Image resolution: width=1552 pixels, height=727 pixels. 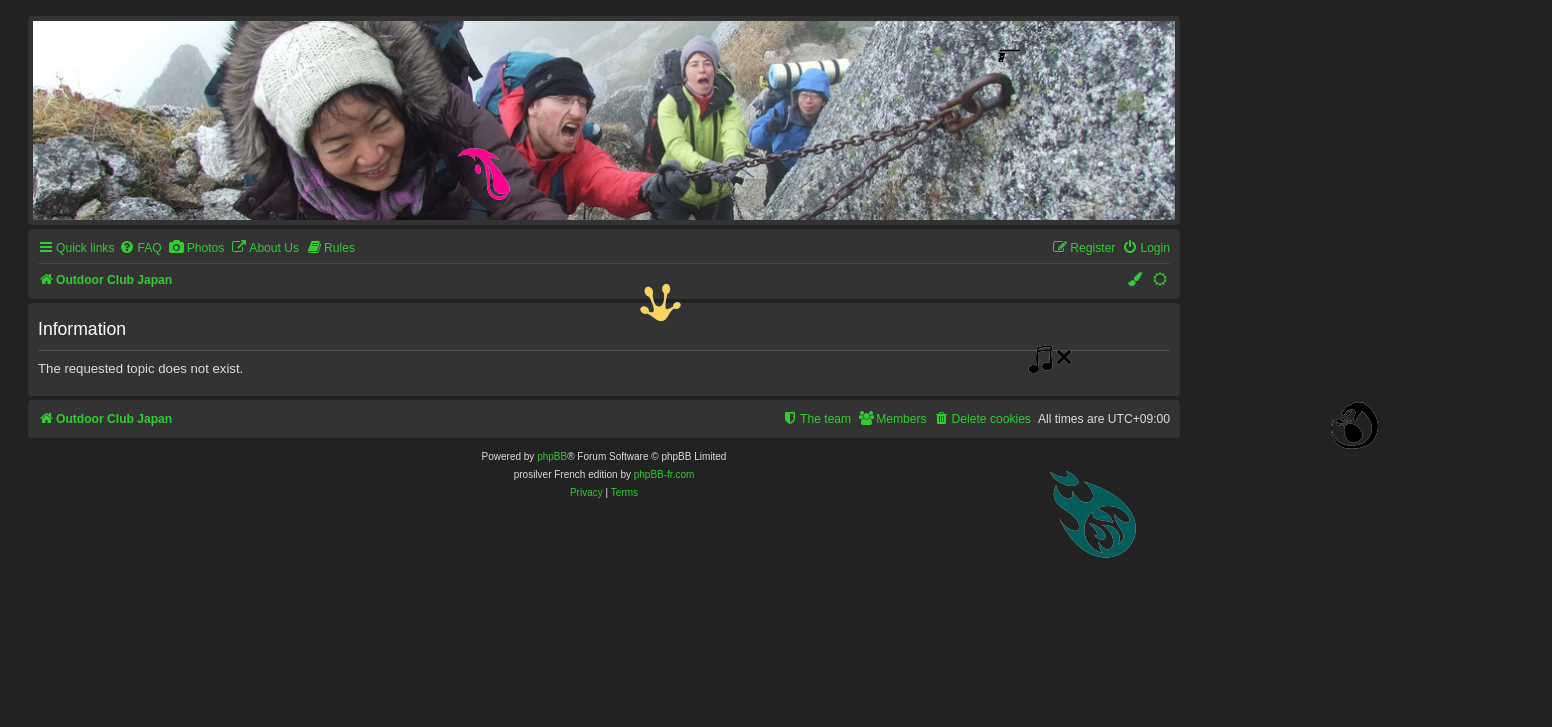 I want to click on mute music or audio, so click(x=1051, y=357).